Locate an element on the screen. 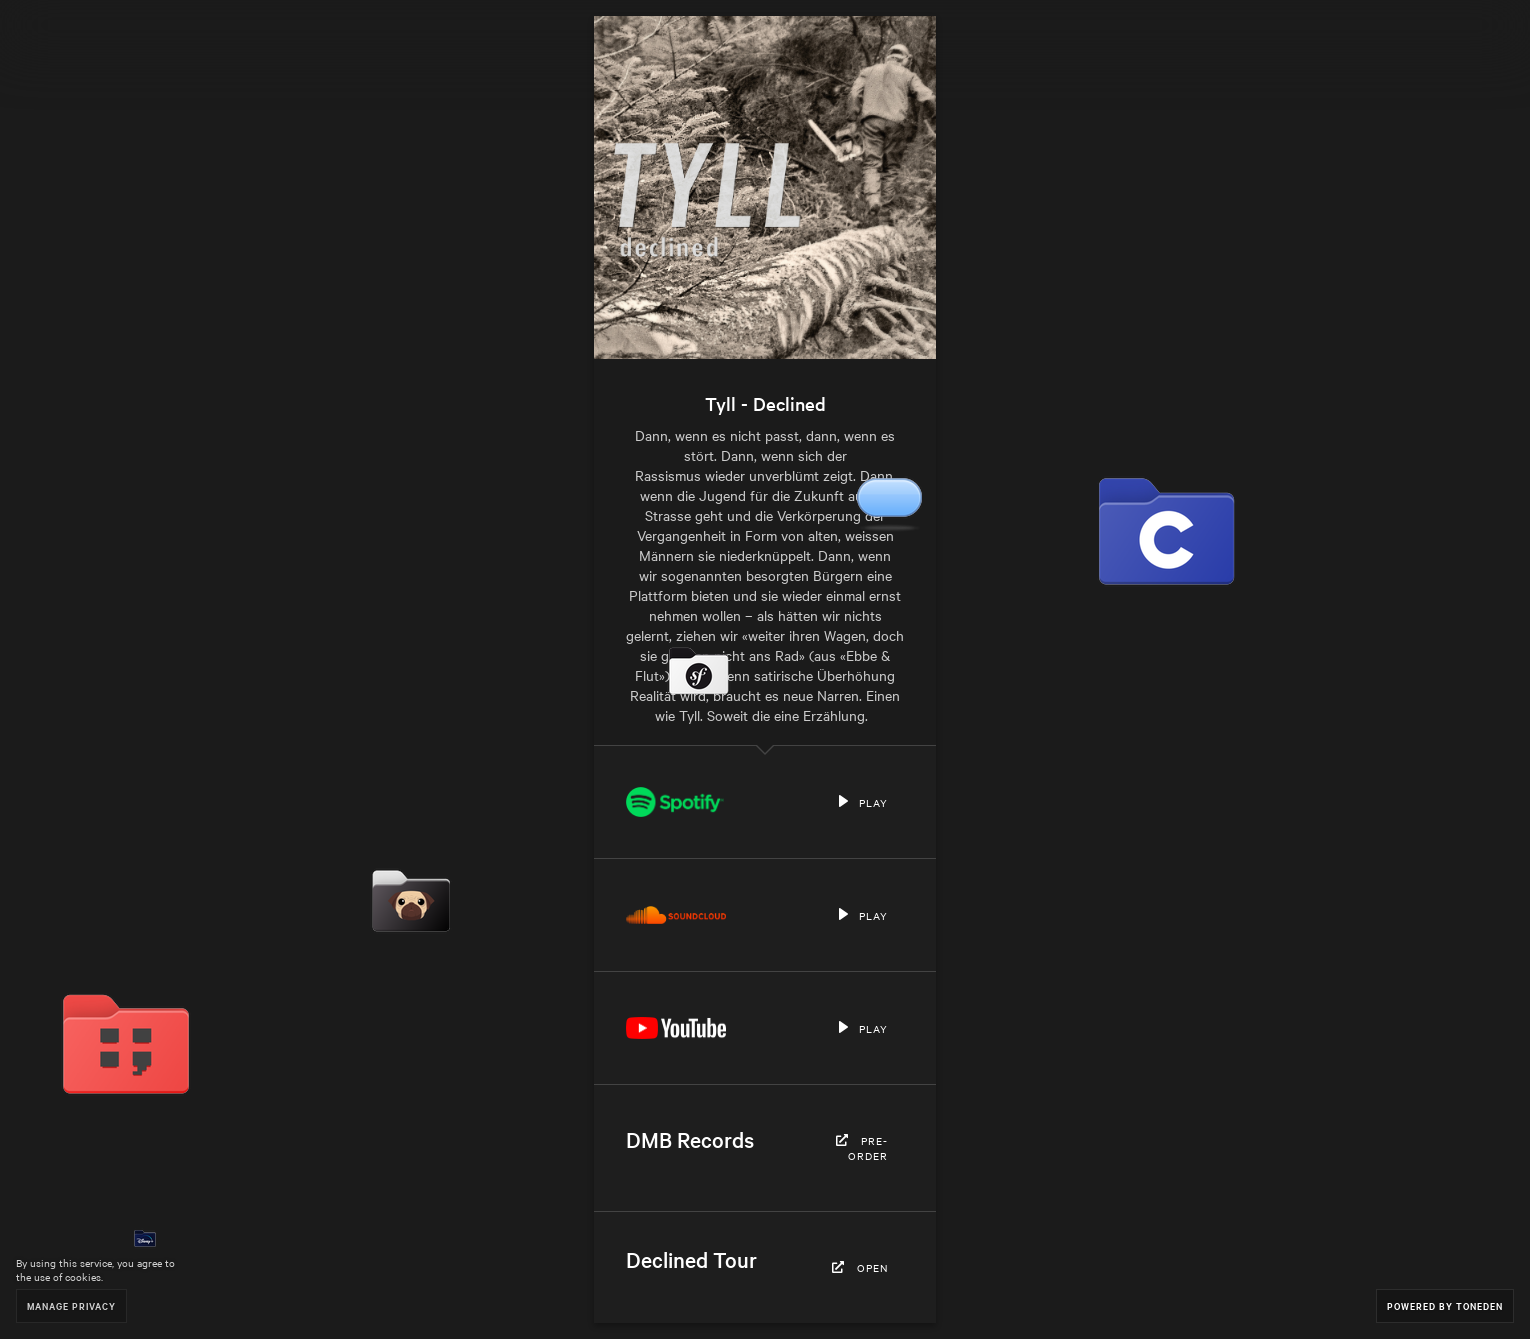 This screenshot has width=1530, height=1339. add or manage labels for items is located at coordinates (889, 500).